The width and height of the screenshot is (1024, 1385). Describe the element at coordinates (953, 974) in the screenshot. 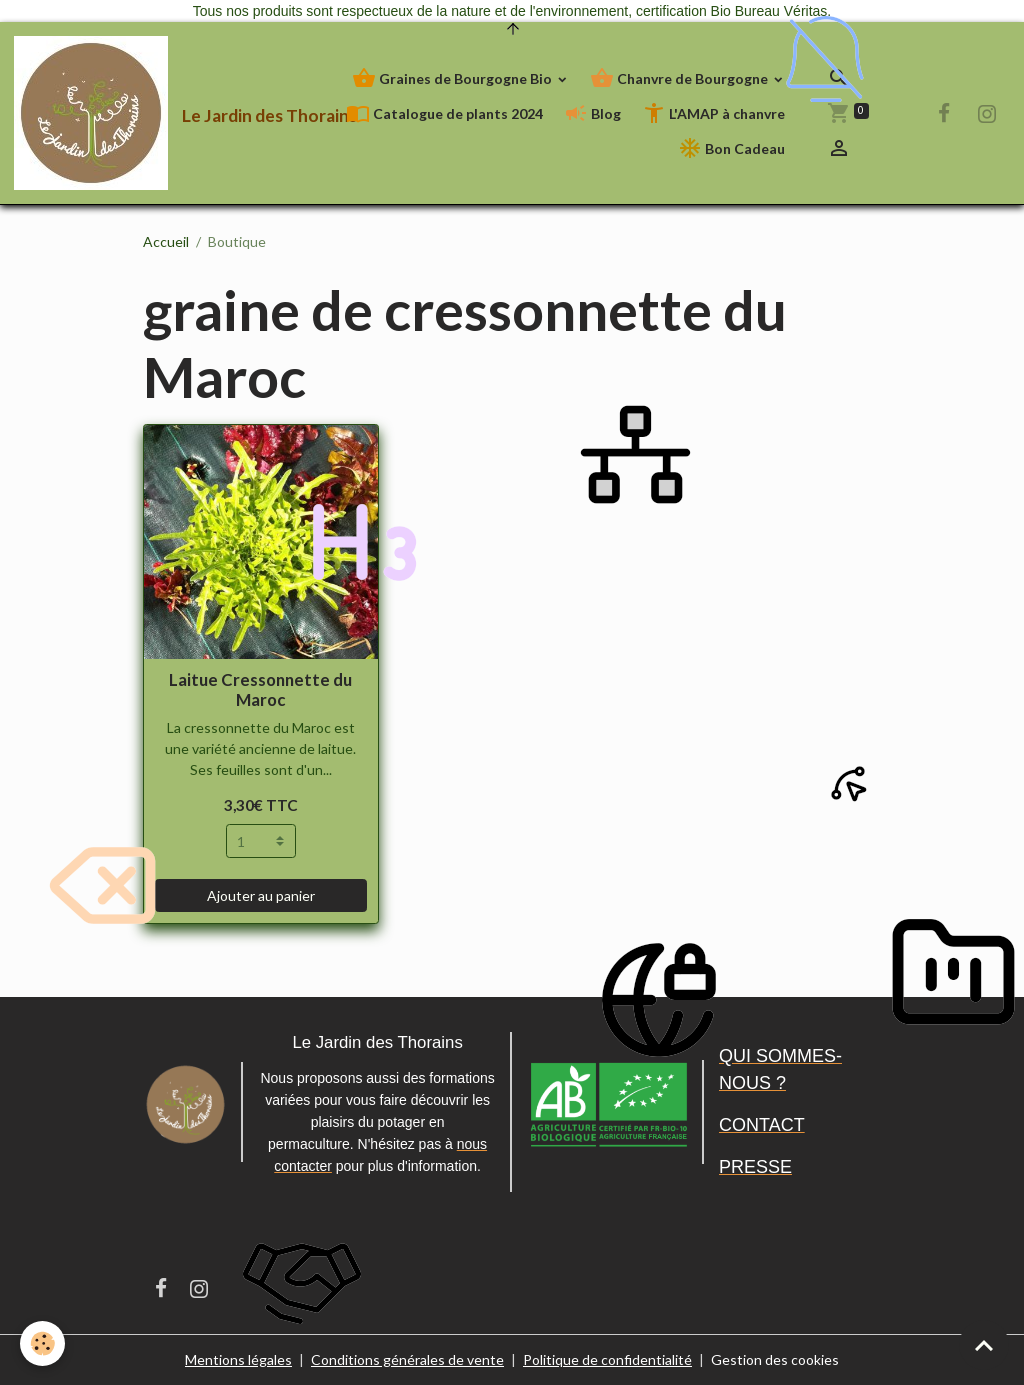

I see `open kanban board folder` at that location.